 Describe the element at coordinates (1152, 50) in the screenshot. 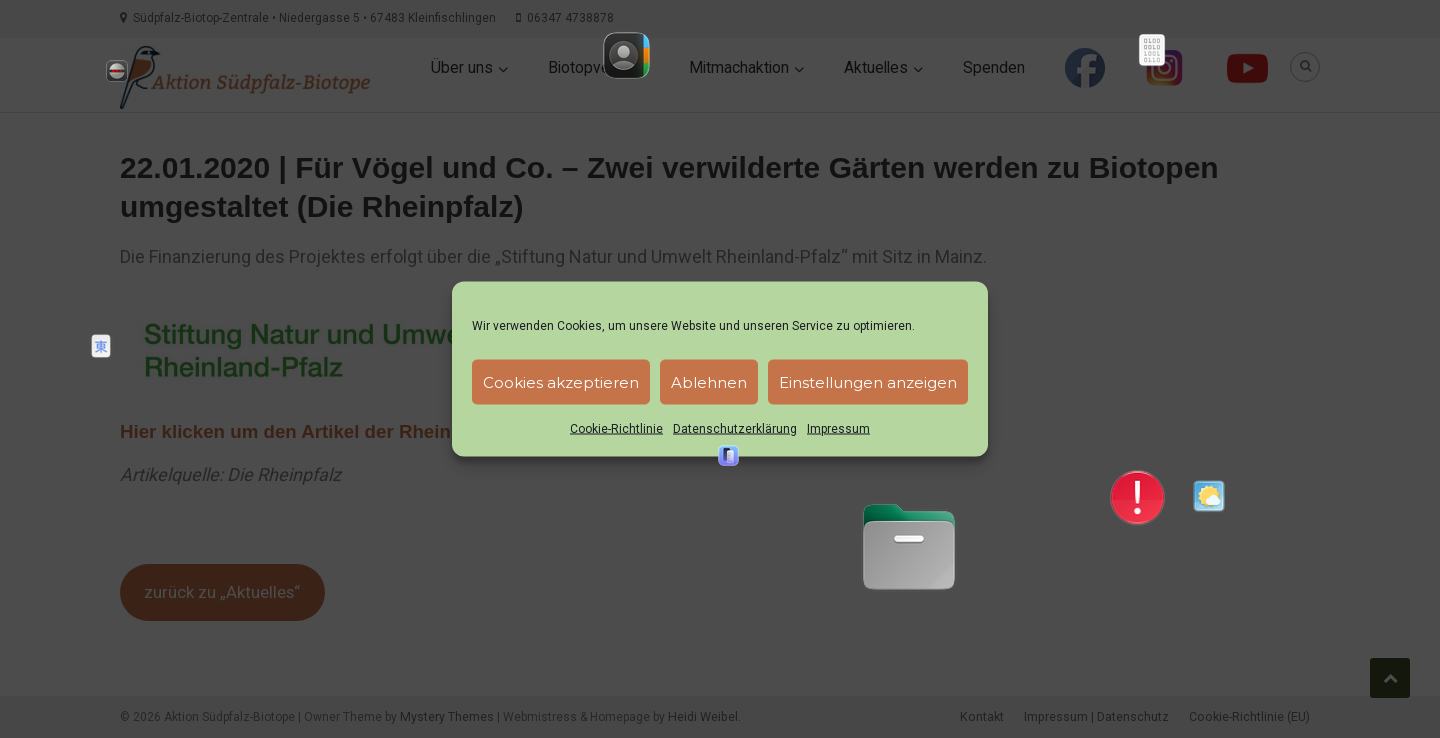

I see `indicates a Windows executable or downloadable program file` at that location.